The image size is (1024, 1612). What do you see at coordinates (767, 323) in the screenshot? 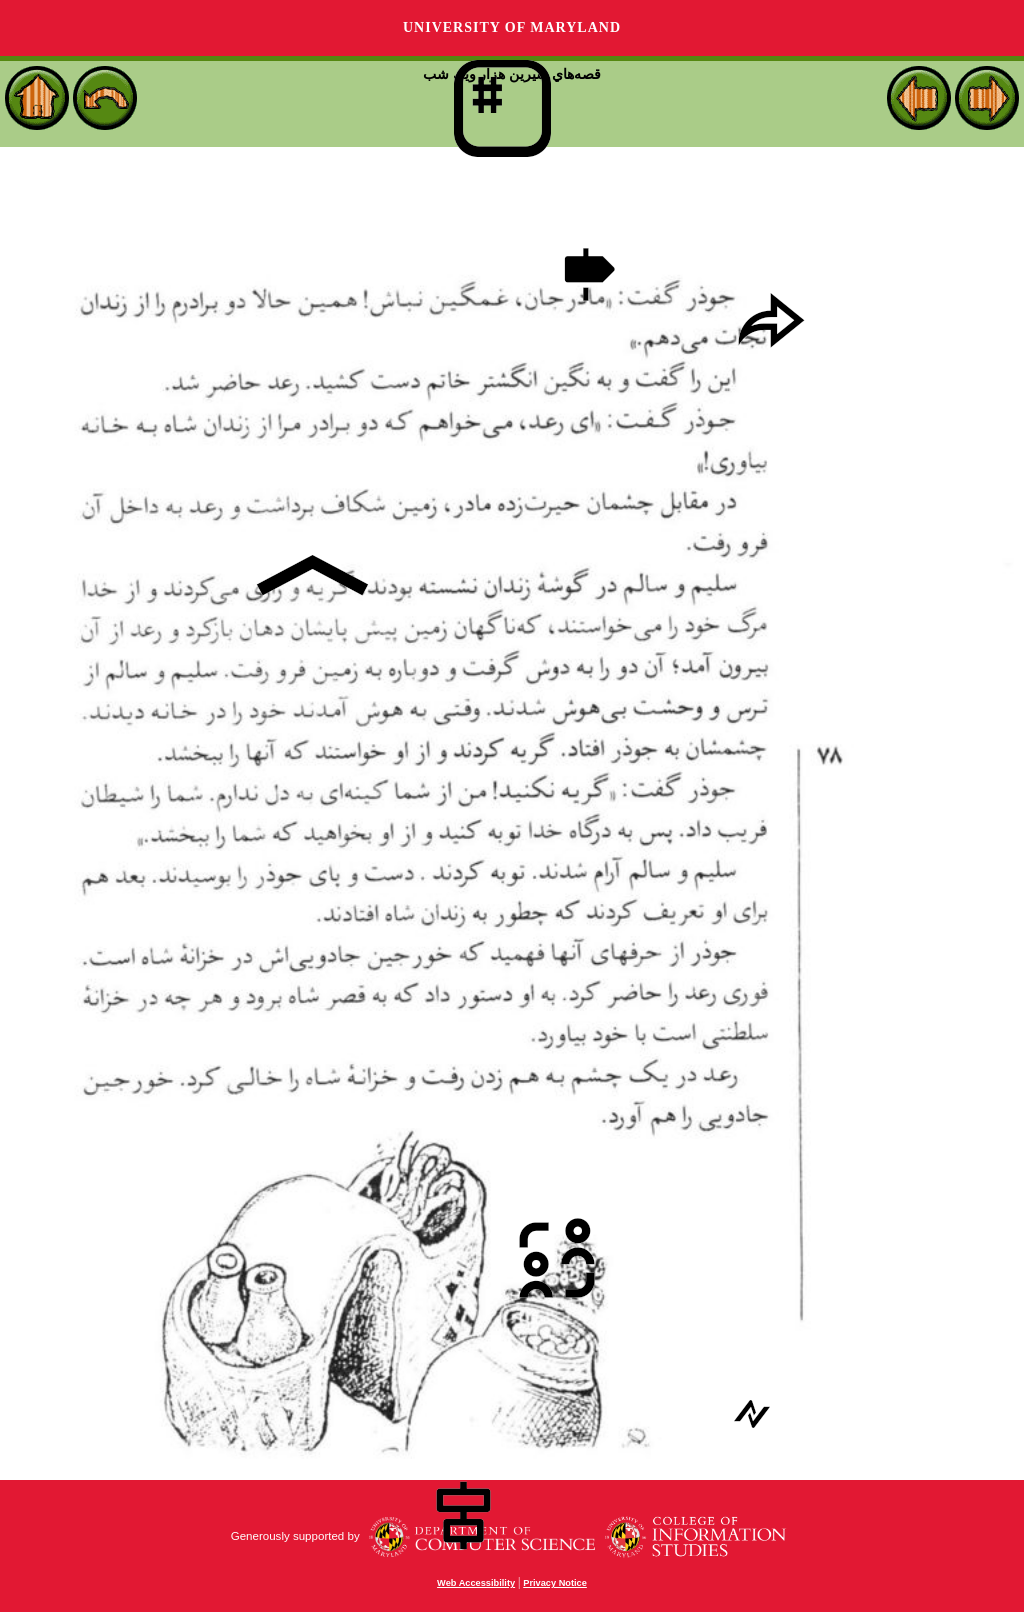
I see `share content with others` at bounding box center [767, 323].